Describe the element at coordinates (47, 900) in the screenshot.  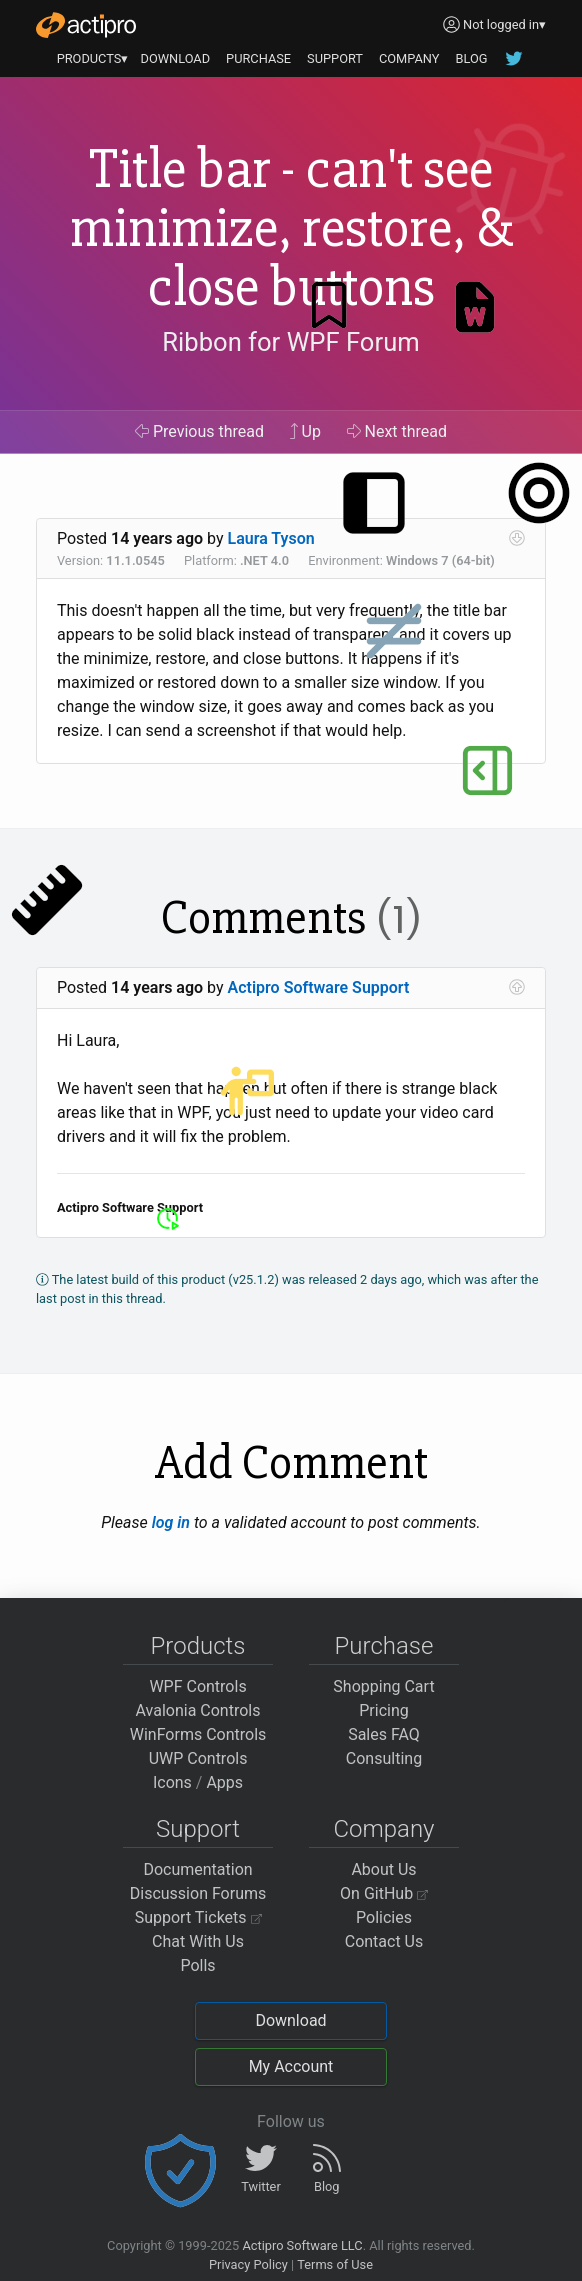
I see `access measurement tools` at that location.